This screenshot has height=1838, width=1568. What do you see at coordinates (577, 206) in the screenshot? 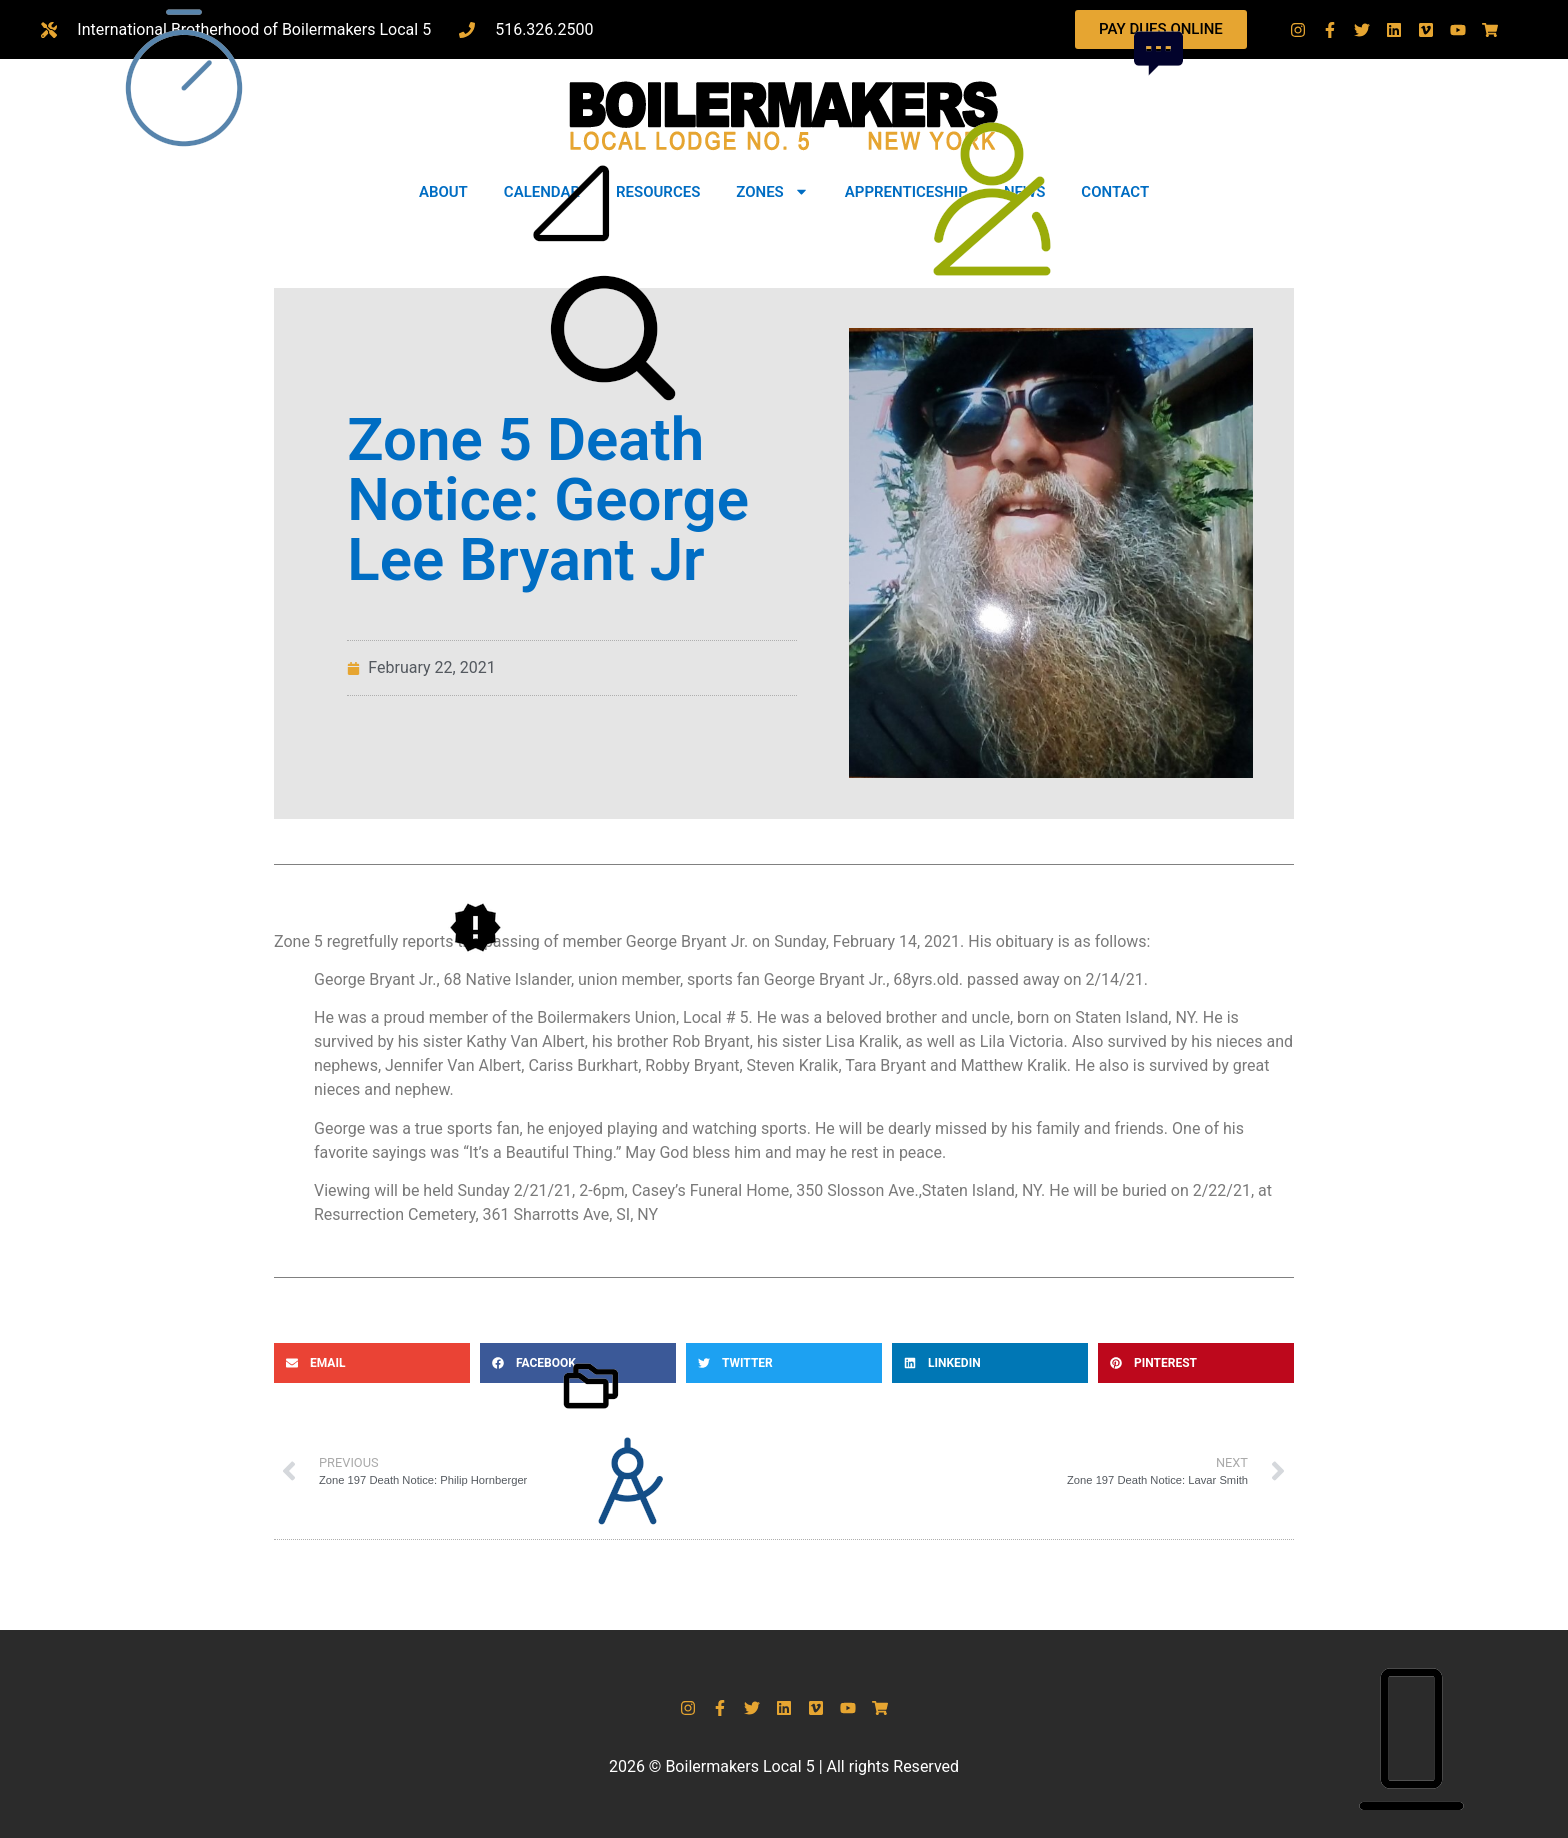
I see `indicates no cellular signal available` at bounding box center [577, 206].